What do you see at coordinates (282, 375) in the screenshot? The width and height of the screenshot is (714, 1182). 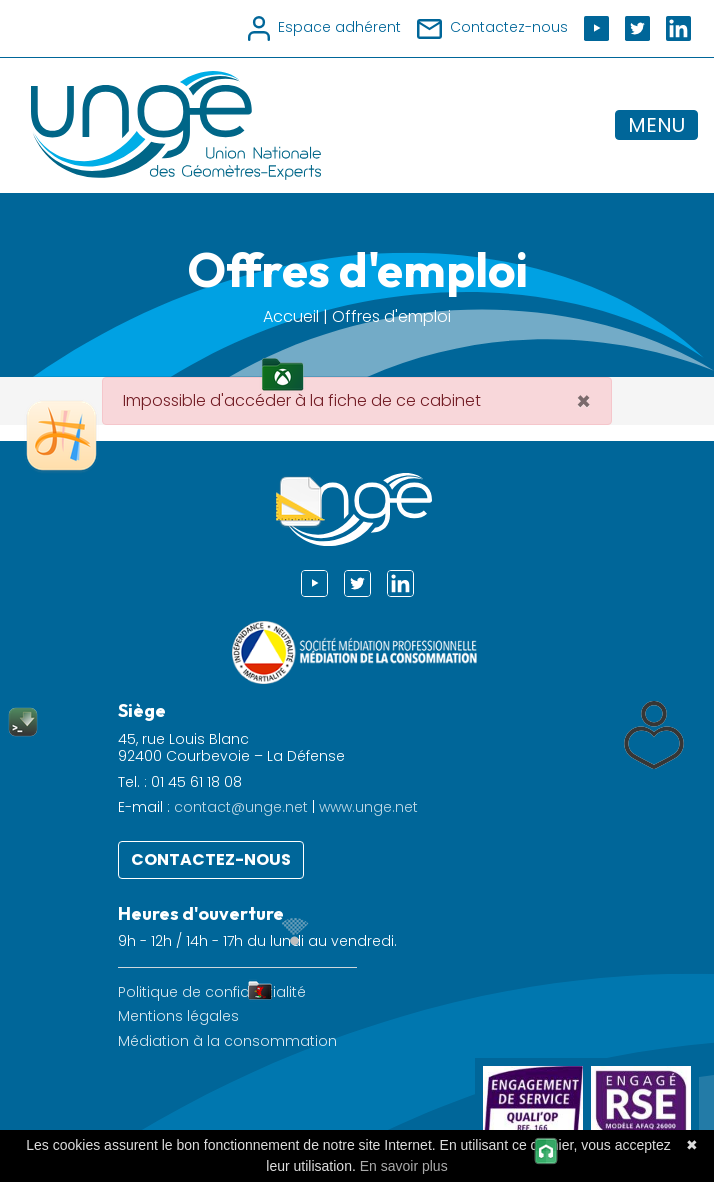 I see `open folder containing Xbox games or apps` at bounding box center [282, 375].